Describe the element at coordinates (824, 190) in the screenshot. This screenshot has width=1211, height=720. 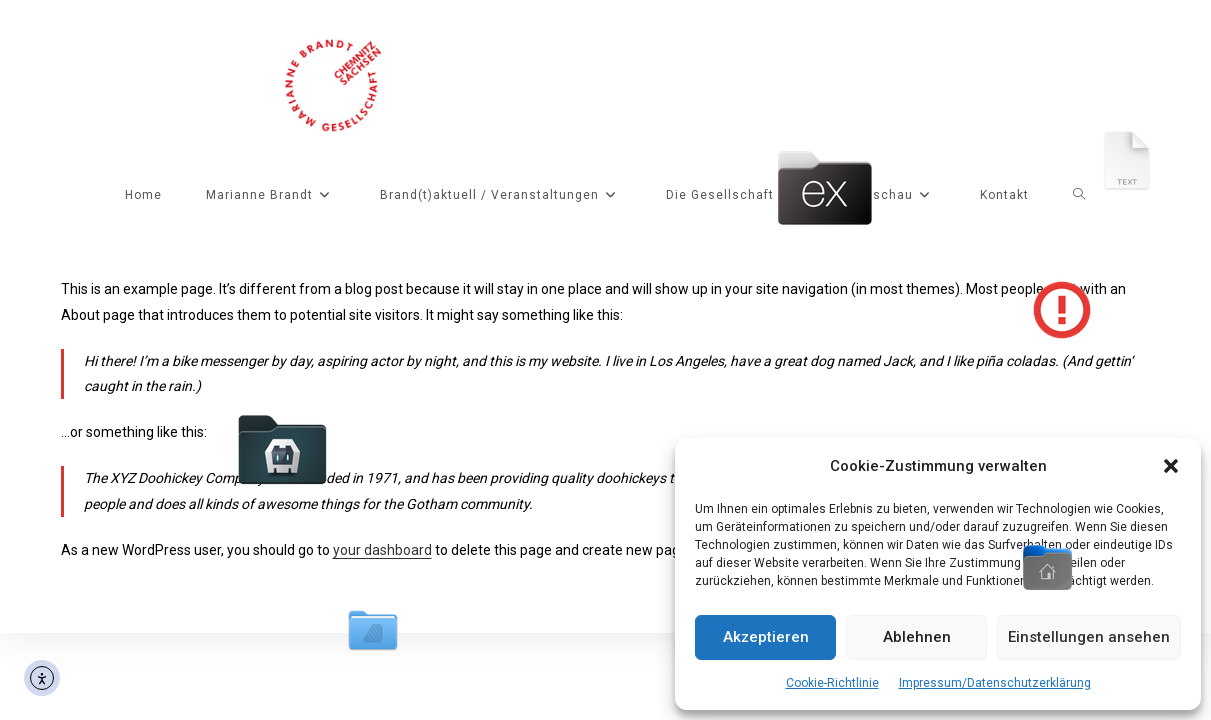
I see `folder containing express.js project files` at that location.